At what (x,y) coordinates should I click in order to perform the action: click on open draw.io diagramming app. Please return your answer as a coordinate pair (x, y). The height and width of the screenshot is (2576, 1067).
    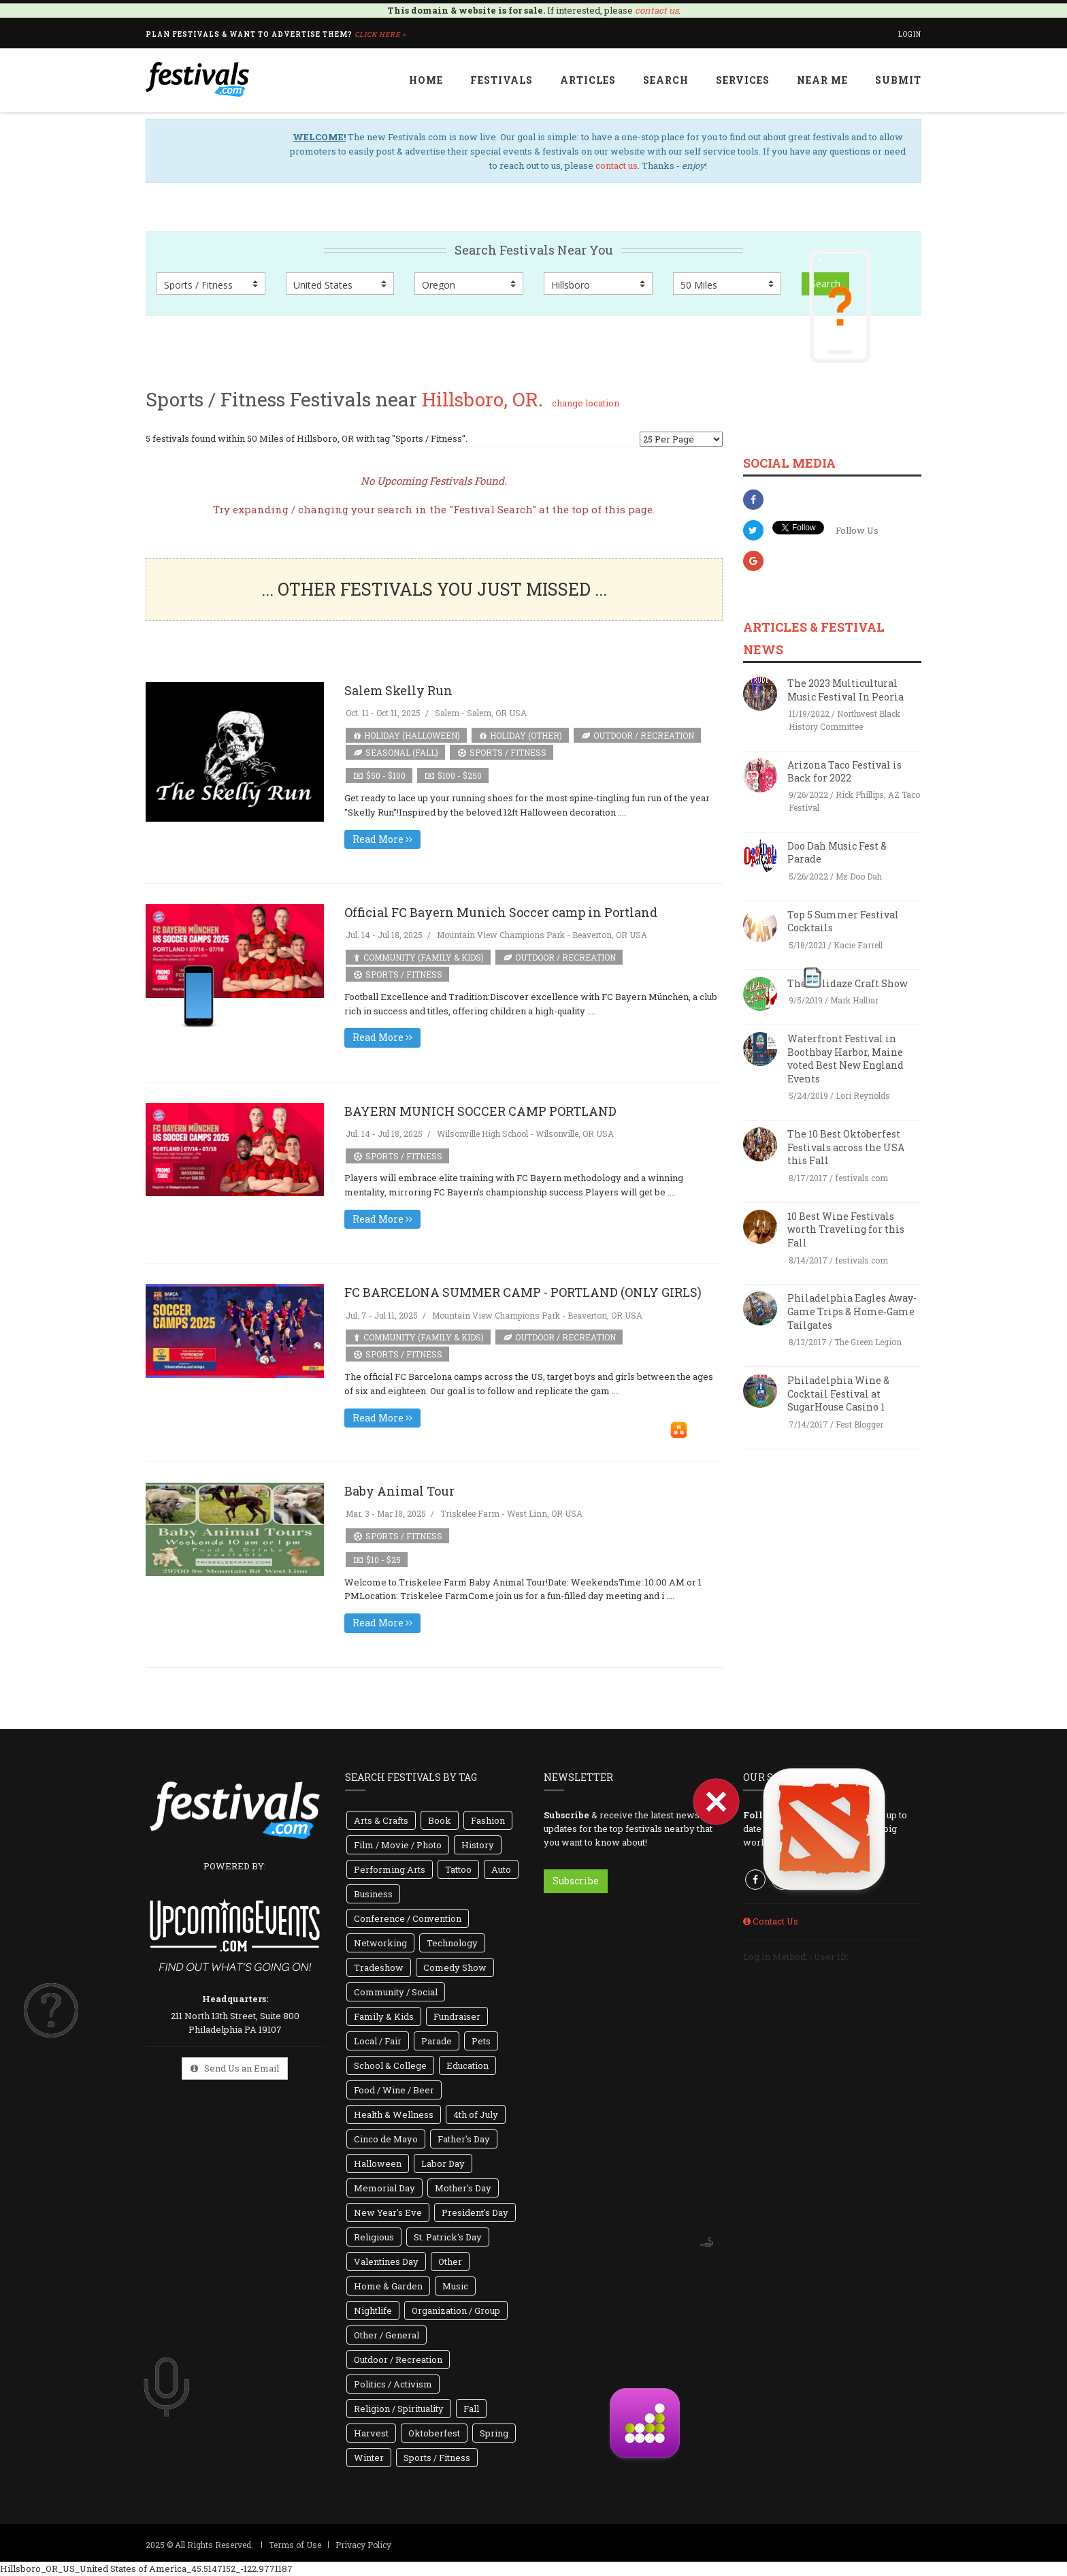
    Looking at the image, I should click on (678, 1430).